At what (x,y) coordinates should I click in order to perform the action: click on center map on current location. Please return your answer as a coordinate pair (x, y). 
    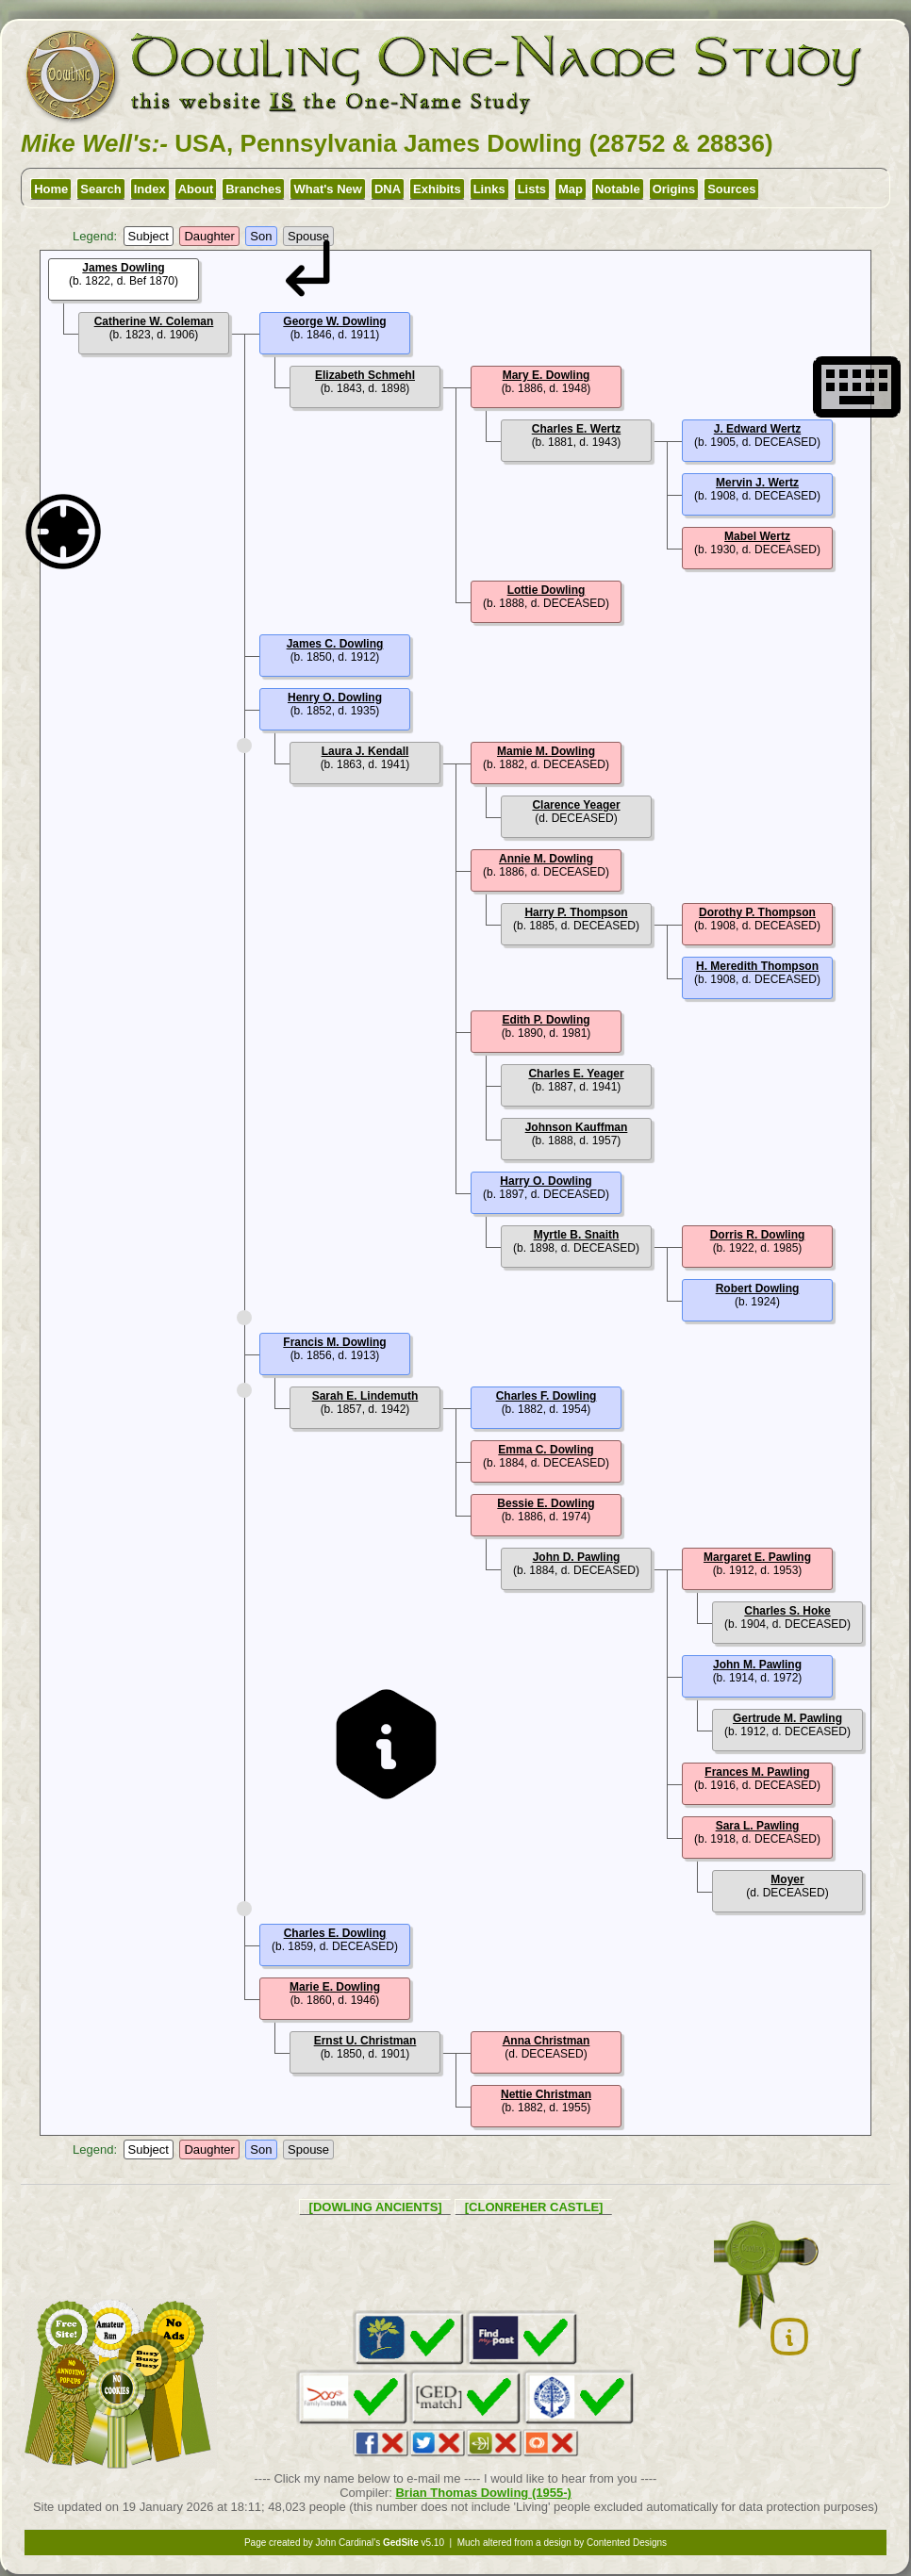
    Looking at the image, I should click on (63, 532).